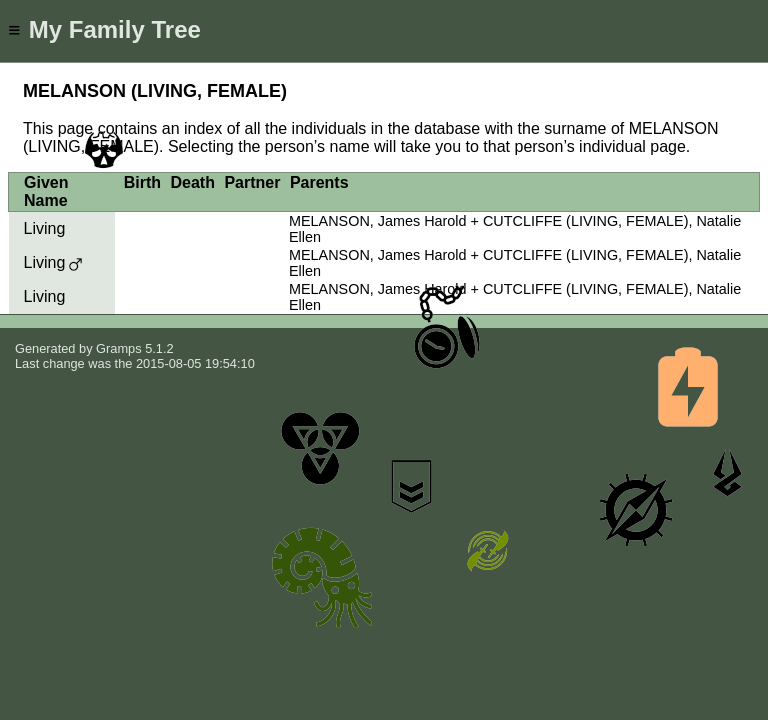  I want to click on hades or underworld themed game element, so click(727, 472).